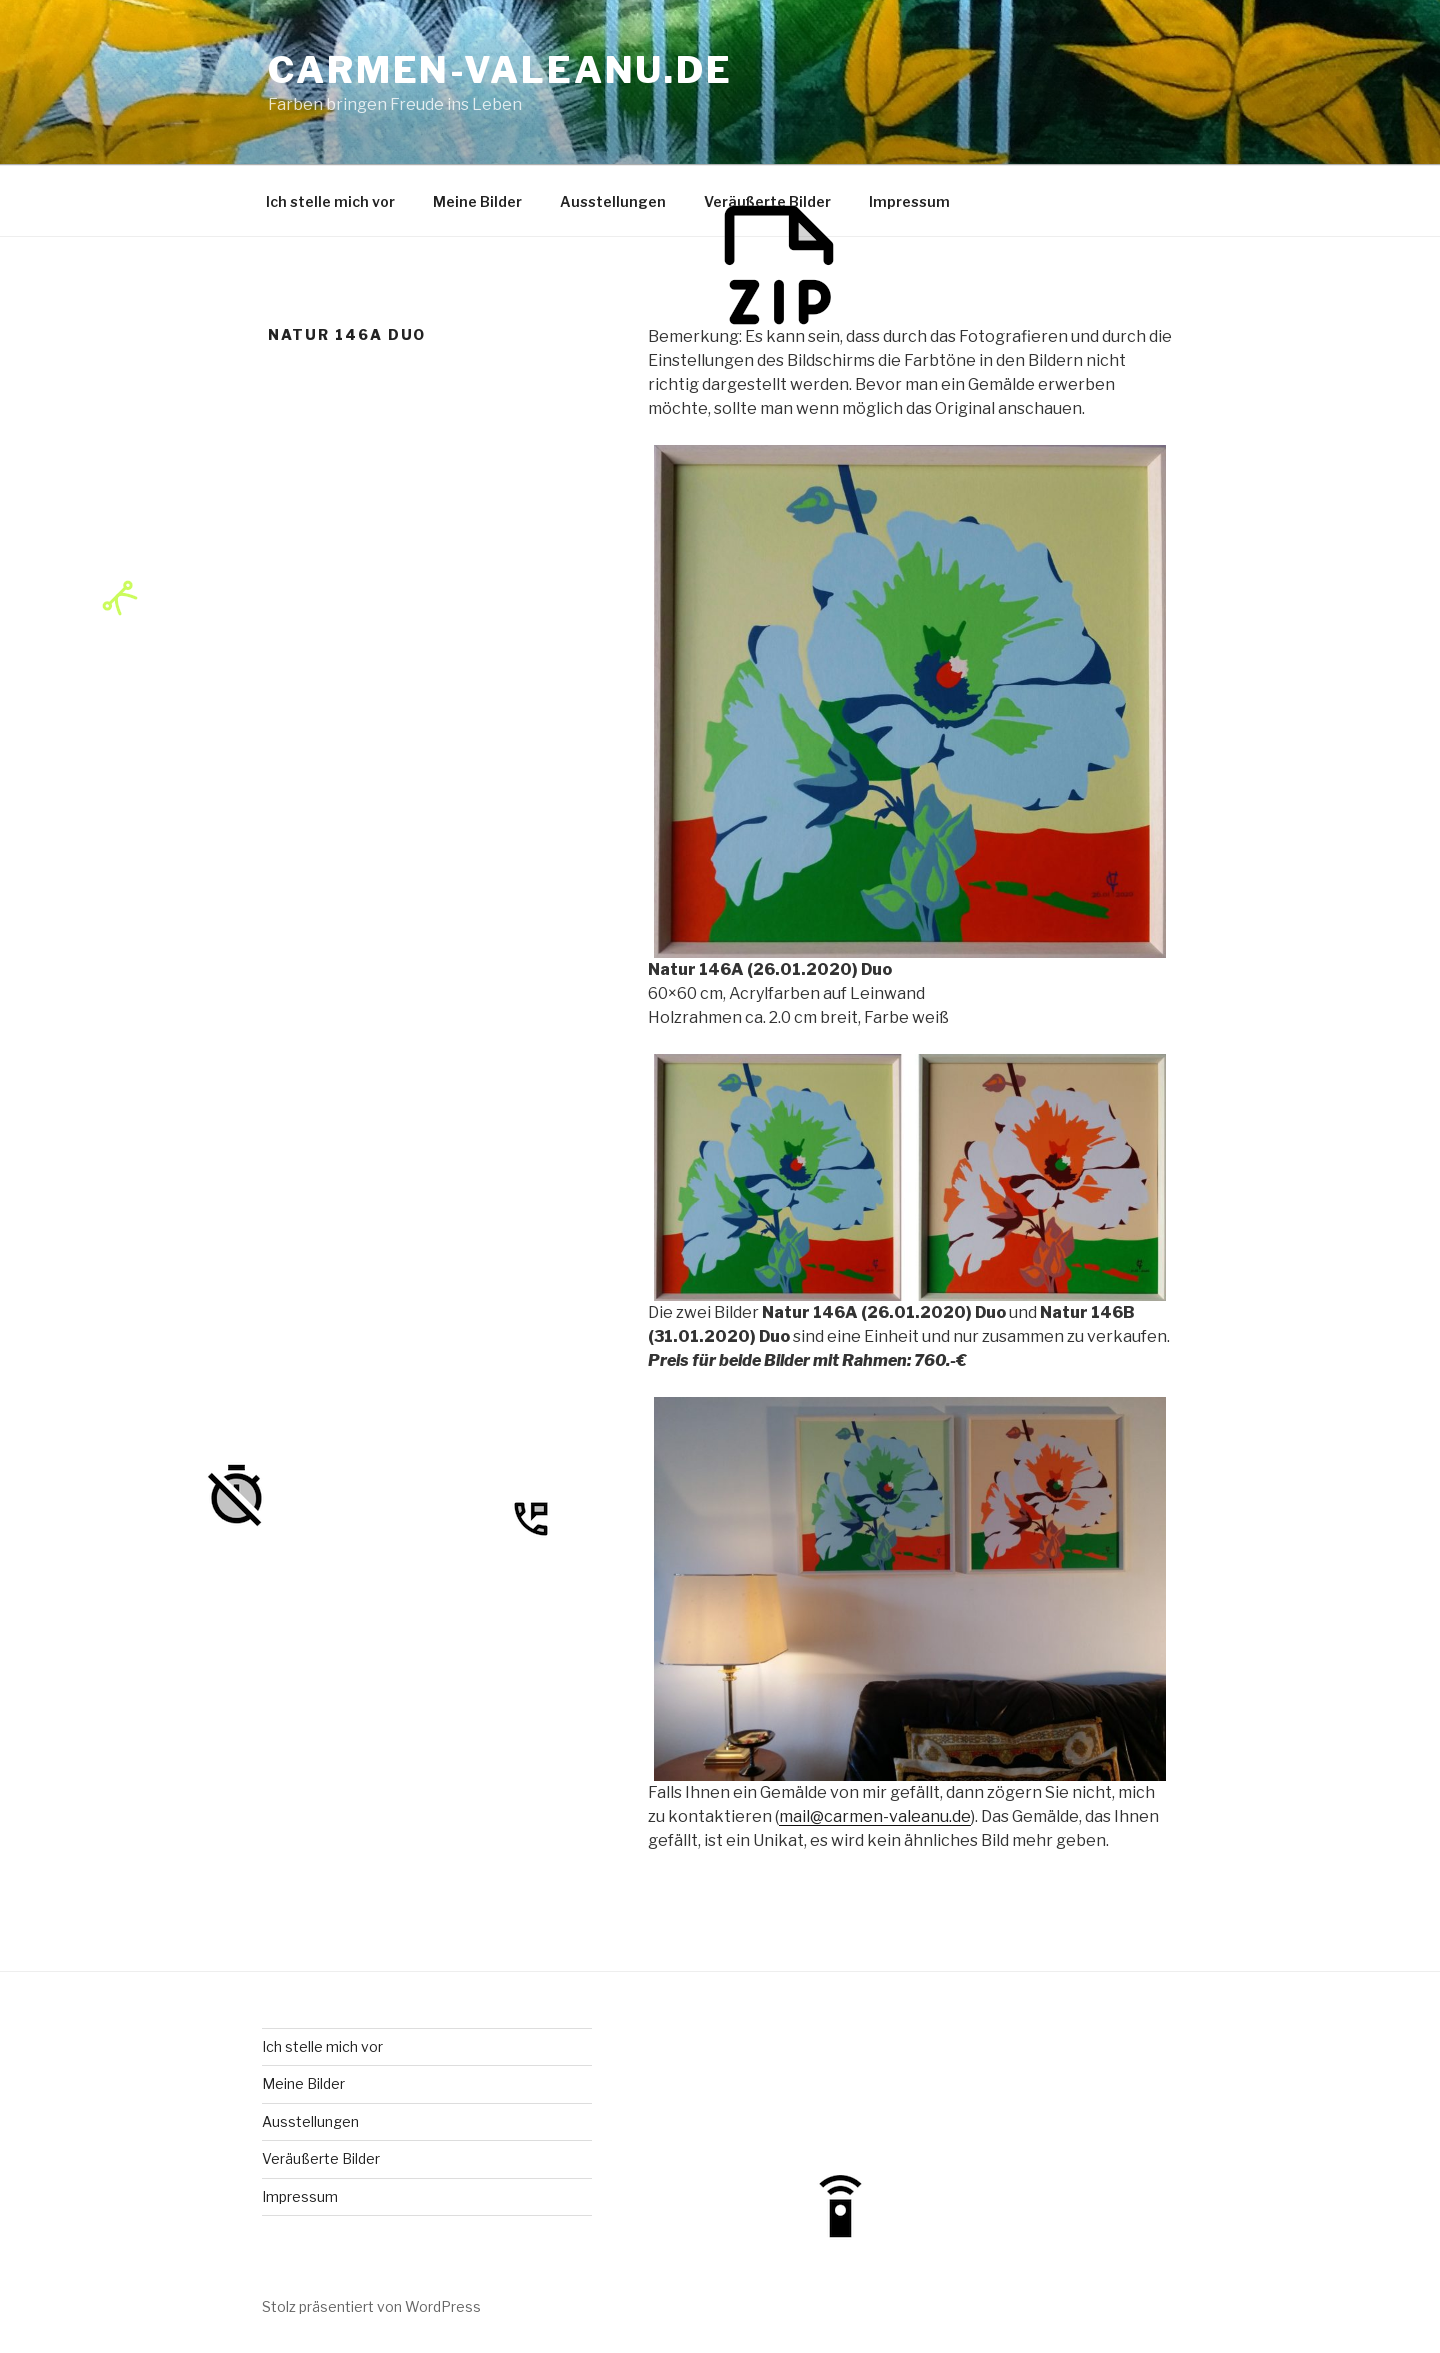 This screenshot has height=2353, width=1440. What do you see at coordinates (779, 270) in the screenshot?
I see `open or extract a zip archive` at bounding box center [779, 270].